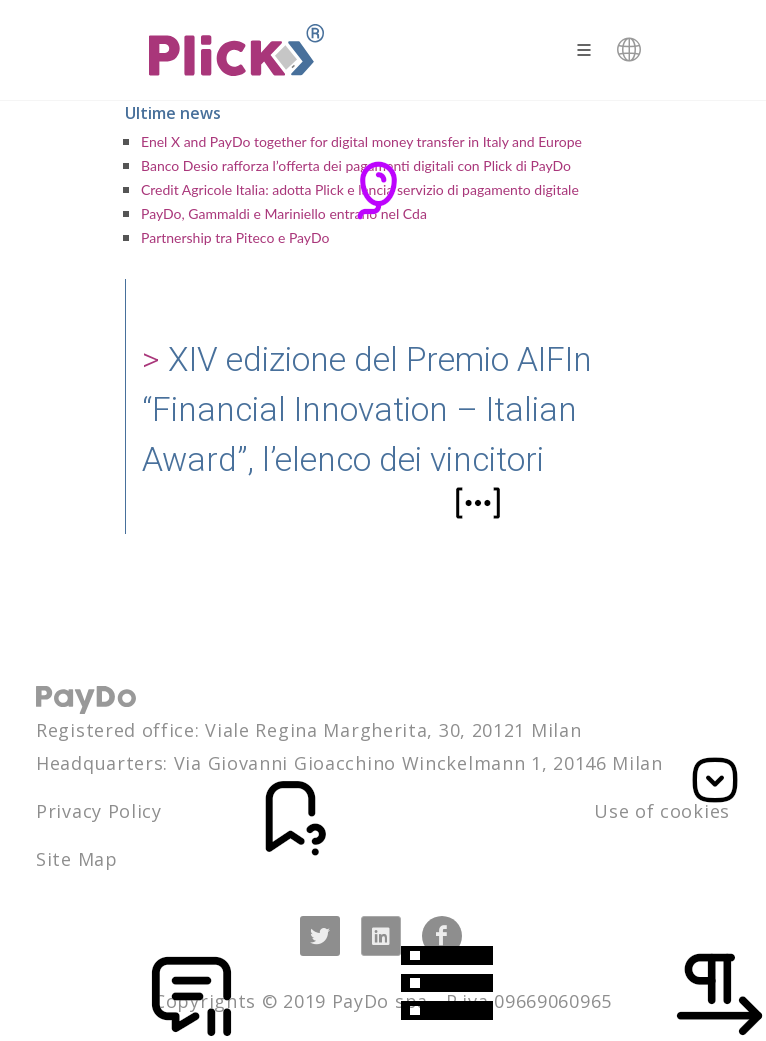 The image size is (766, 1041). Describe the element at coordinates (719, 992) in the screenshot. I see `move paragraph to the right` at that location.